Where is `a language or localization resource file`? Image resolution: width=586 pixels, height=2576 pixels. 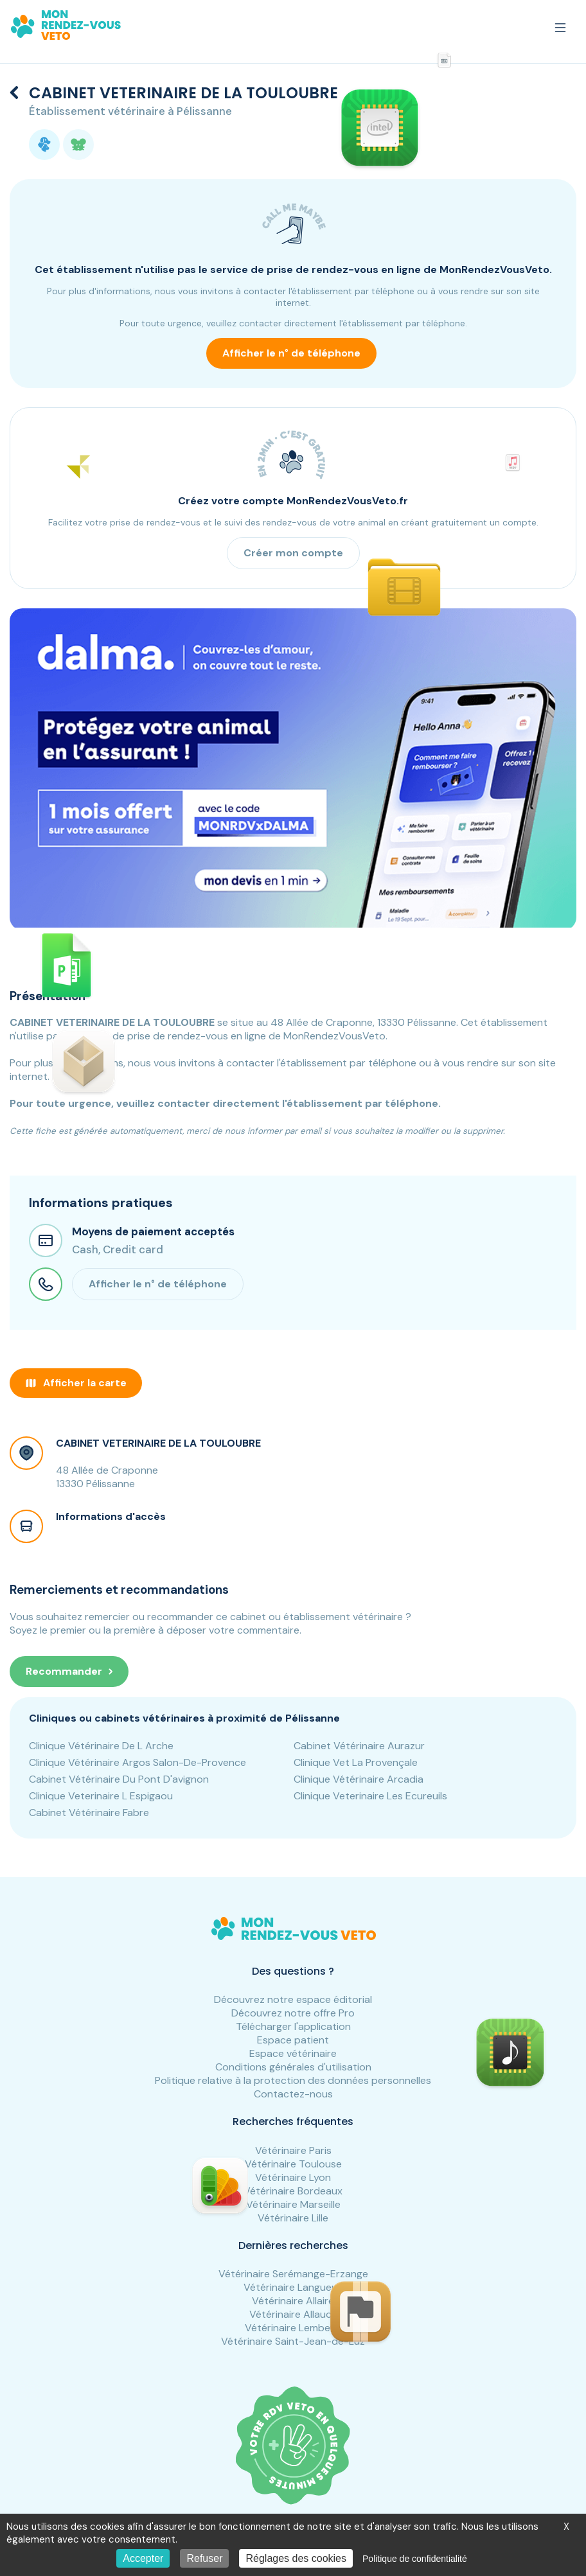
a language or localization resource file is located at coordinates (360, 2313).